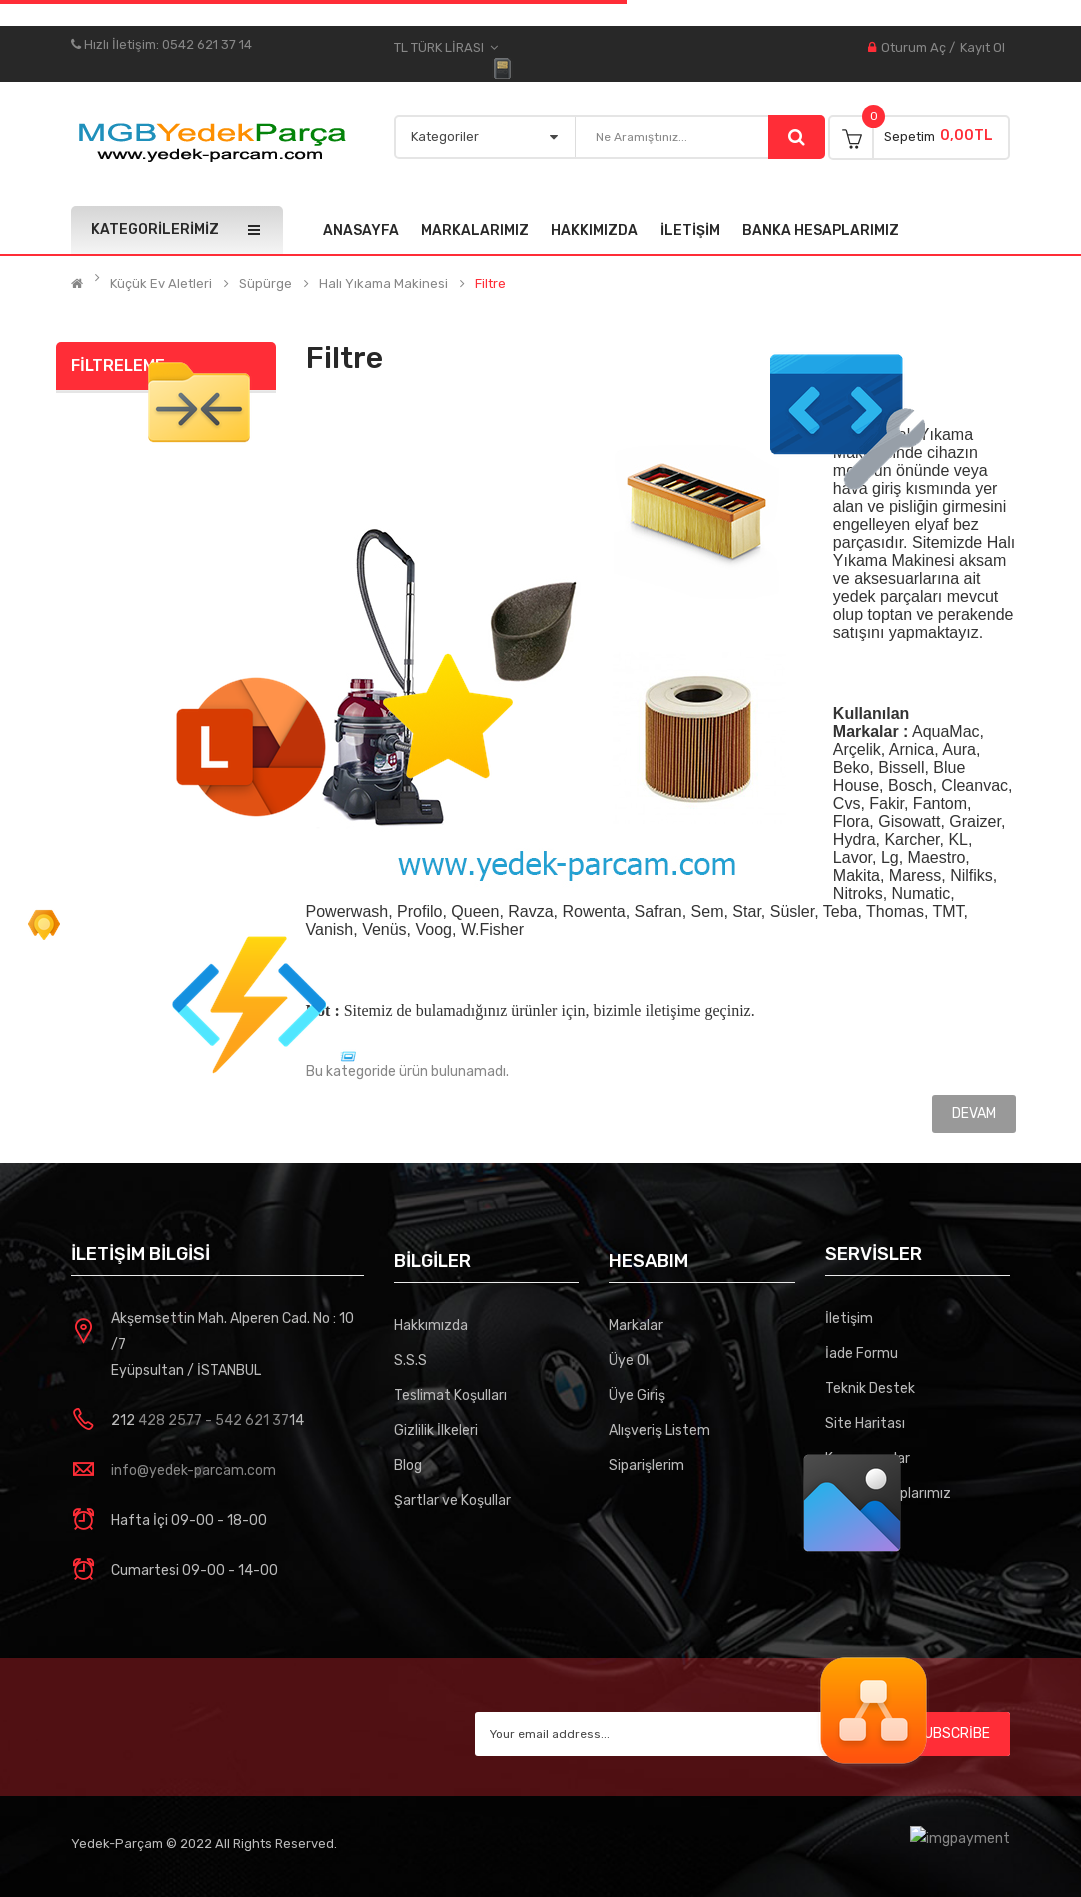  What do you see at coordinates (251, 747) in the screenshot?
I see `open microsoft lens app` at bounding box center [251, 747].